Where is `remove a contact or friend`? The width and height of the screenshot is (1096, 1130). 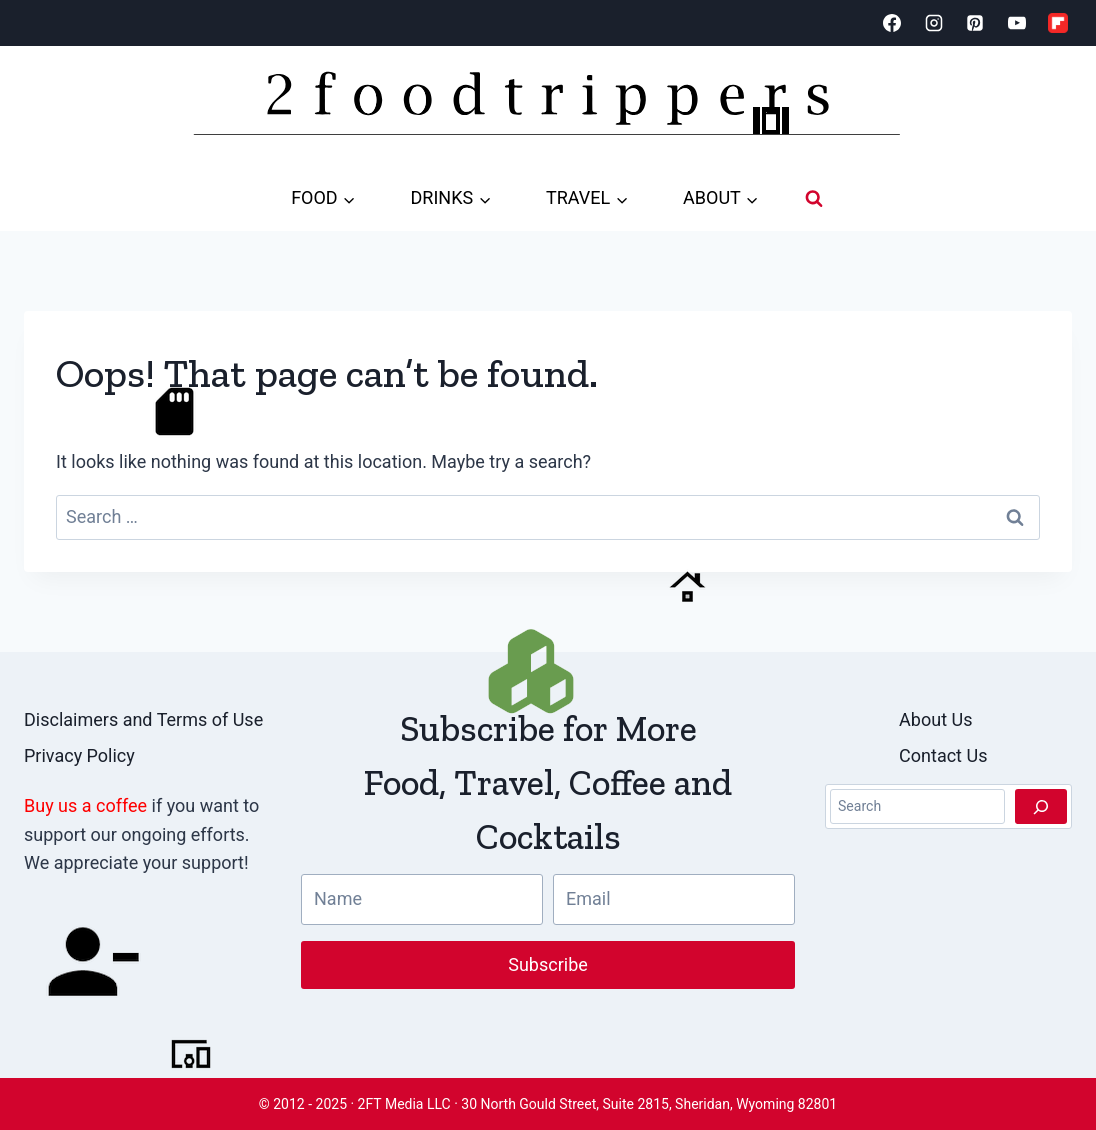 remove a contact or friend is located at coordinates (91, 961).